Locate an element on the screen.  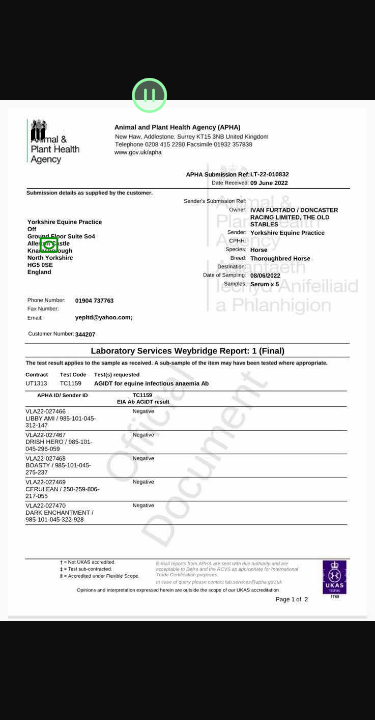
apply vignette effect to photo is located at coordinates (49, 245).